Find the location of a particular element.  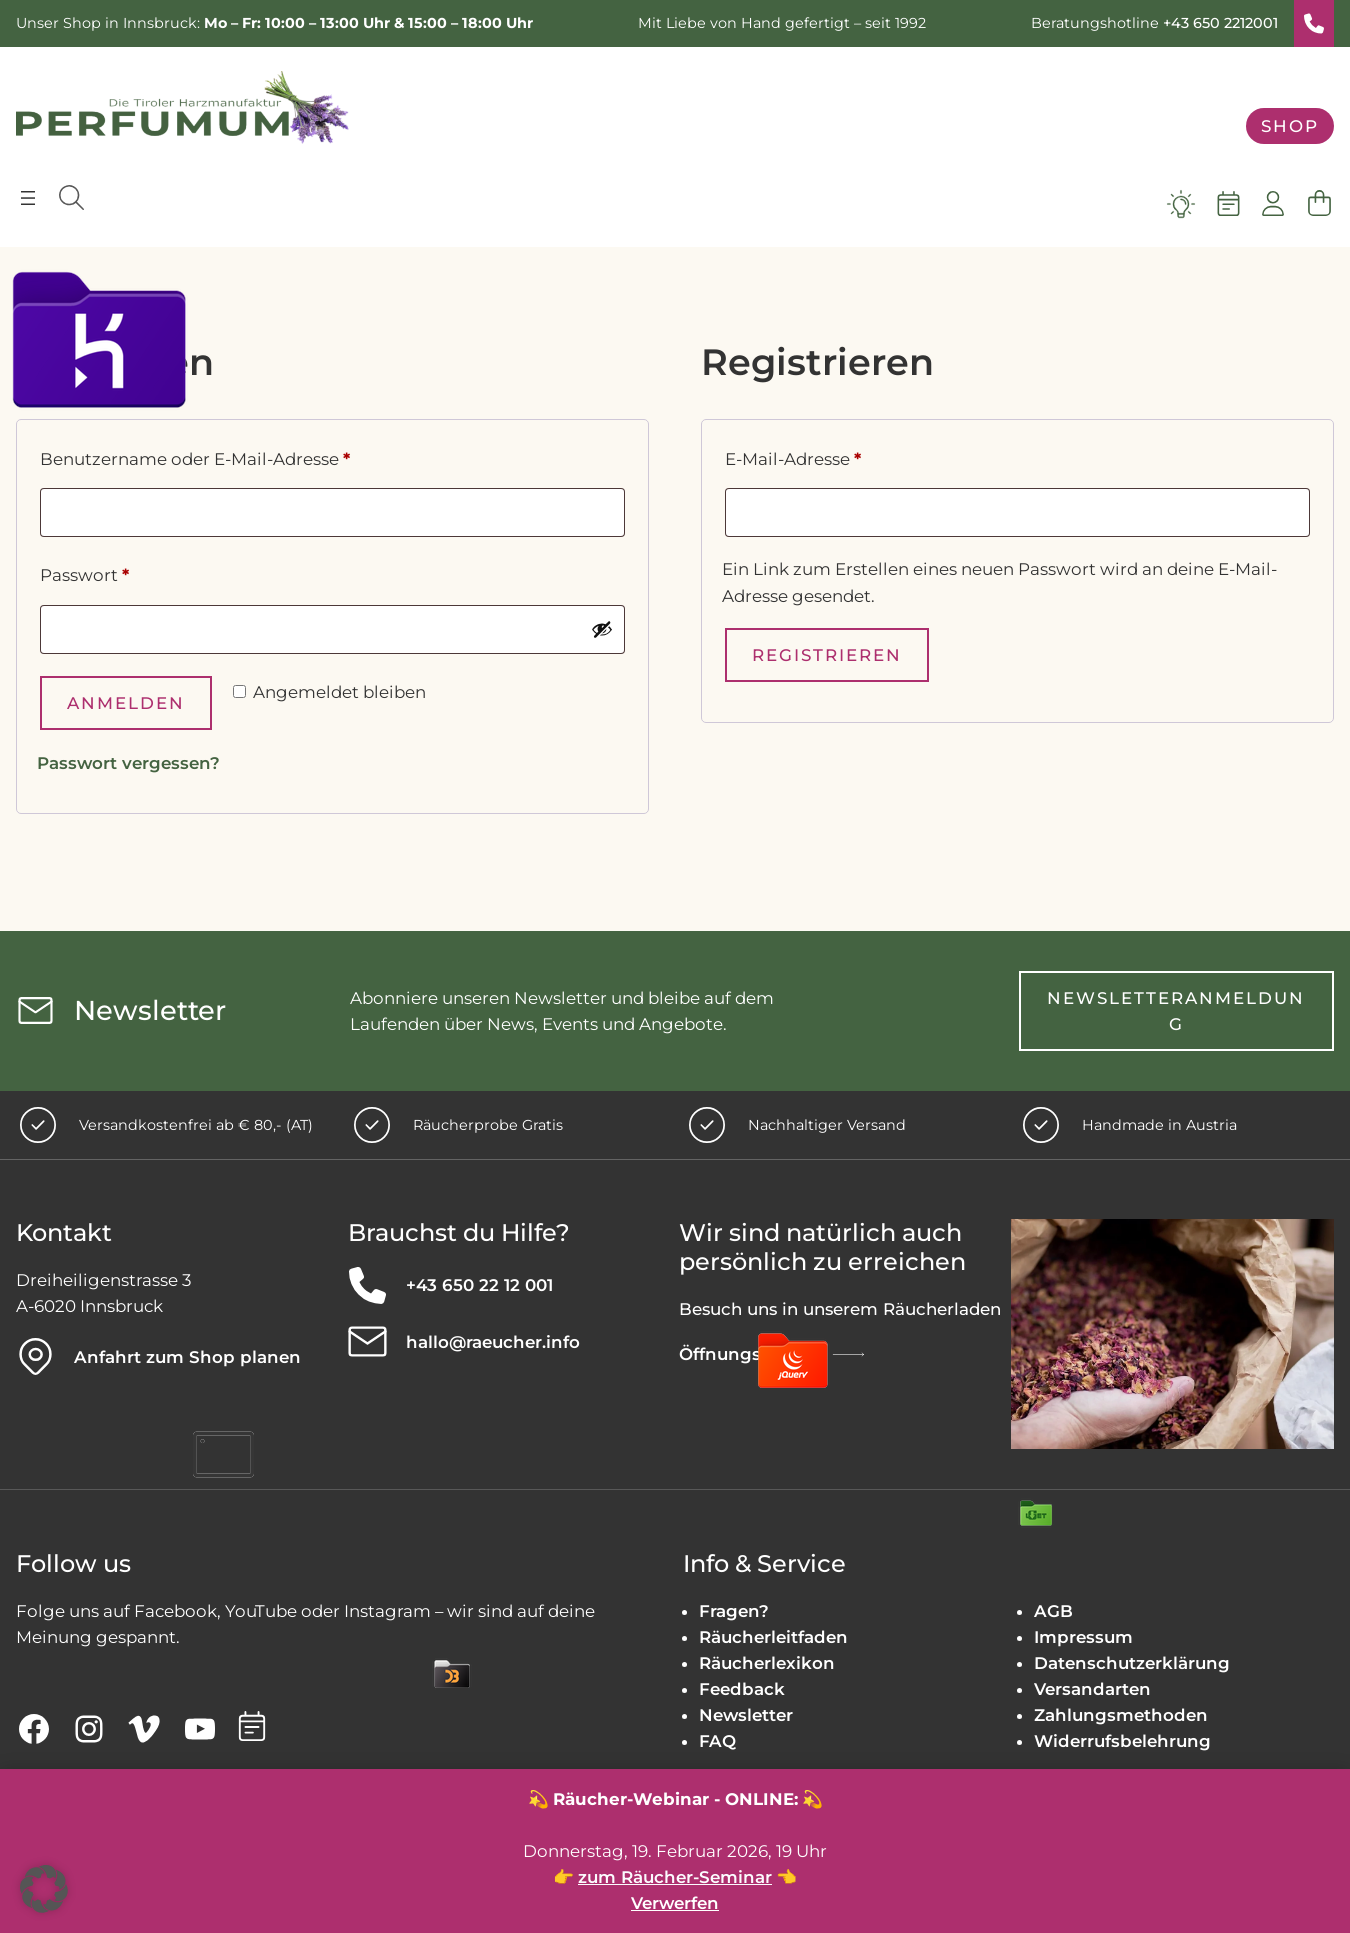

indicates tablet device connected is located at coordinates (223, 1454).